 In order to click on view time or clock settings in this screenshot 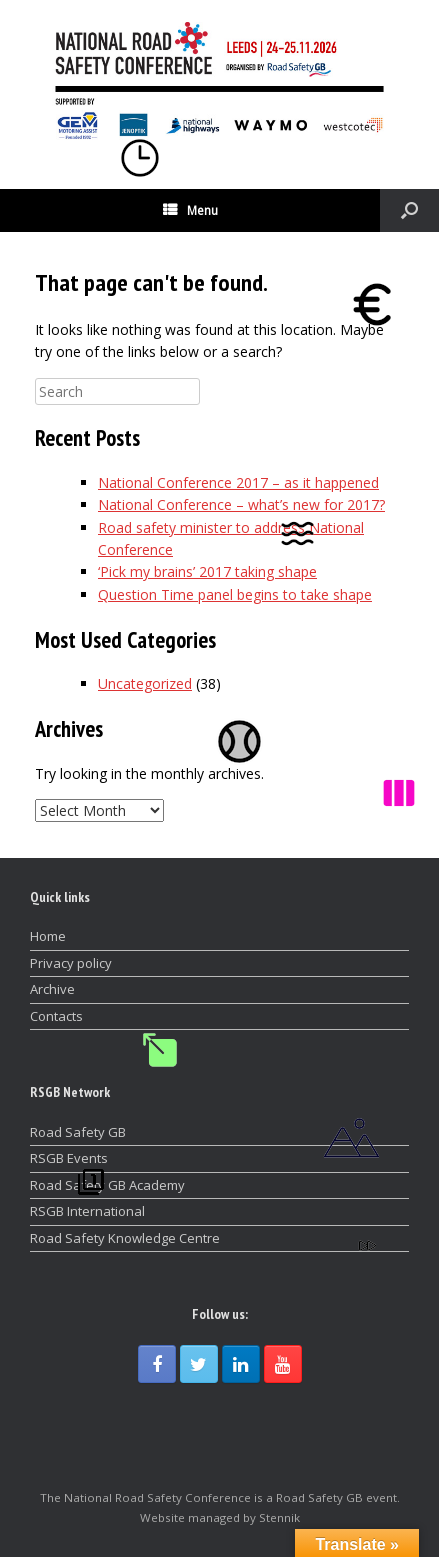, I will do `click(140, 158)`.